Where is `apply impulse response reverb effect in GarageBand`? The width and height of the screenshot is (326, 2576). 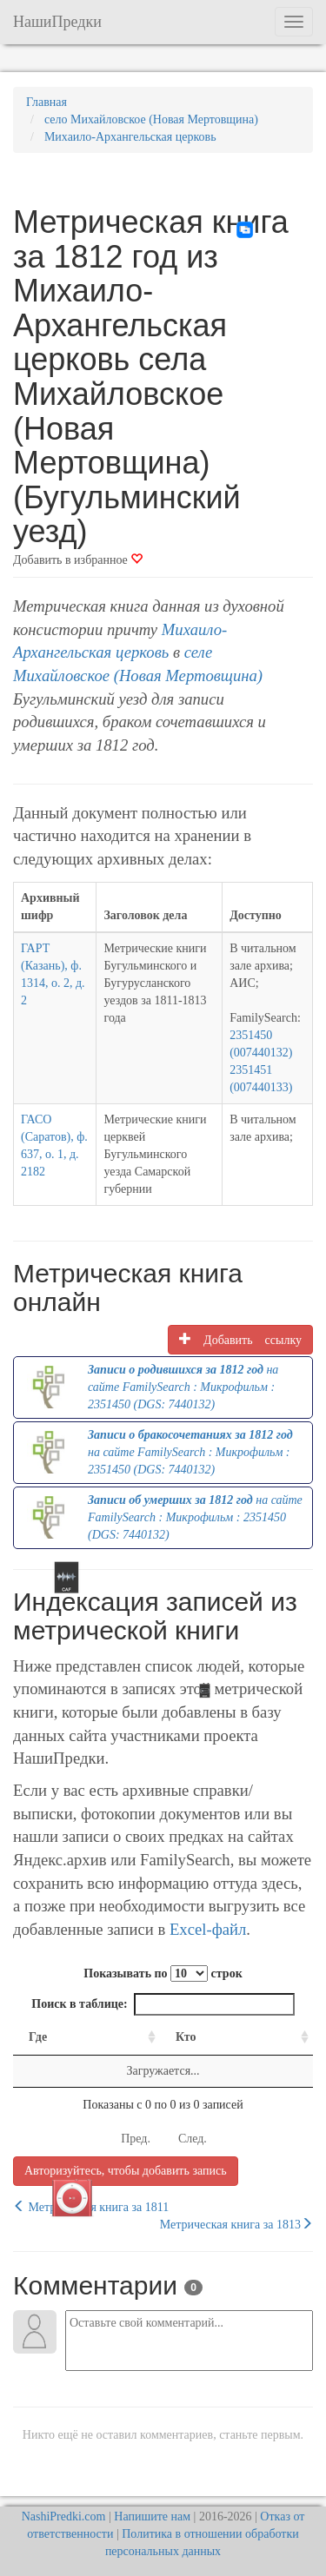
apply impulse response reverb effect in GarageBand is located at coordinates (204, 1691).